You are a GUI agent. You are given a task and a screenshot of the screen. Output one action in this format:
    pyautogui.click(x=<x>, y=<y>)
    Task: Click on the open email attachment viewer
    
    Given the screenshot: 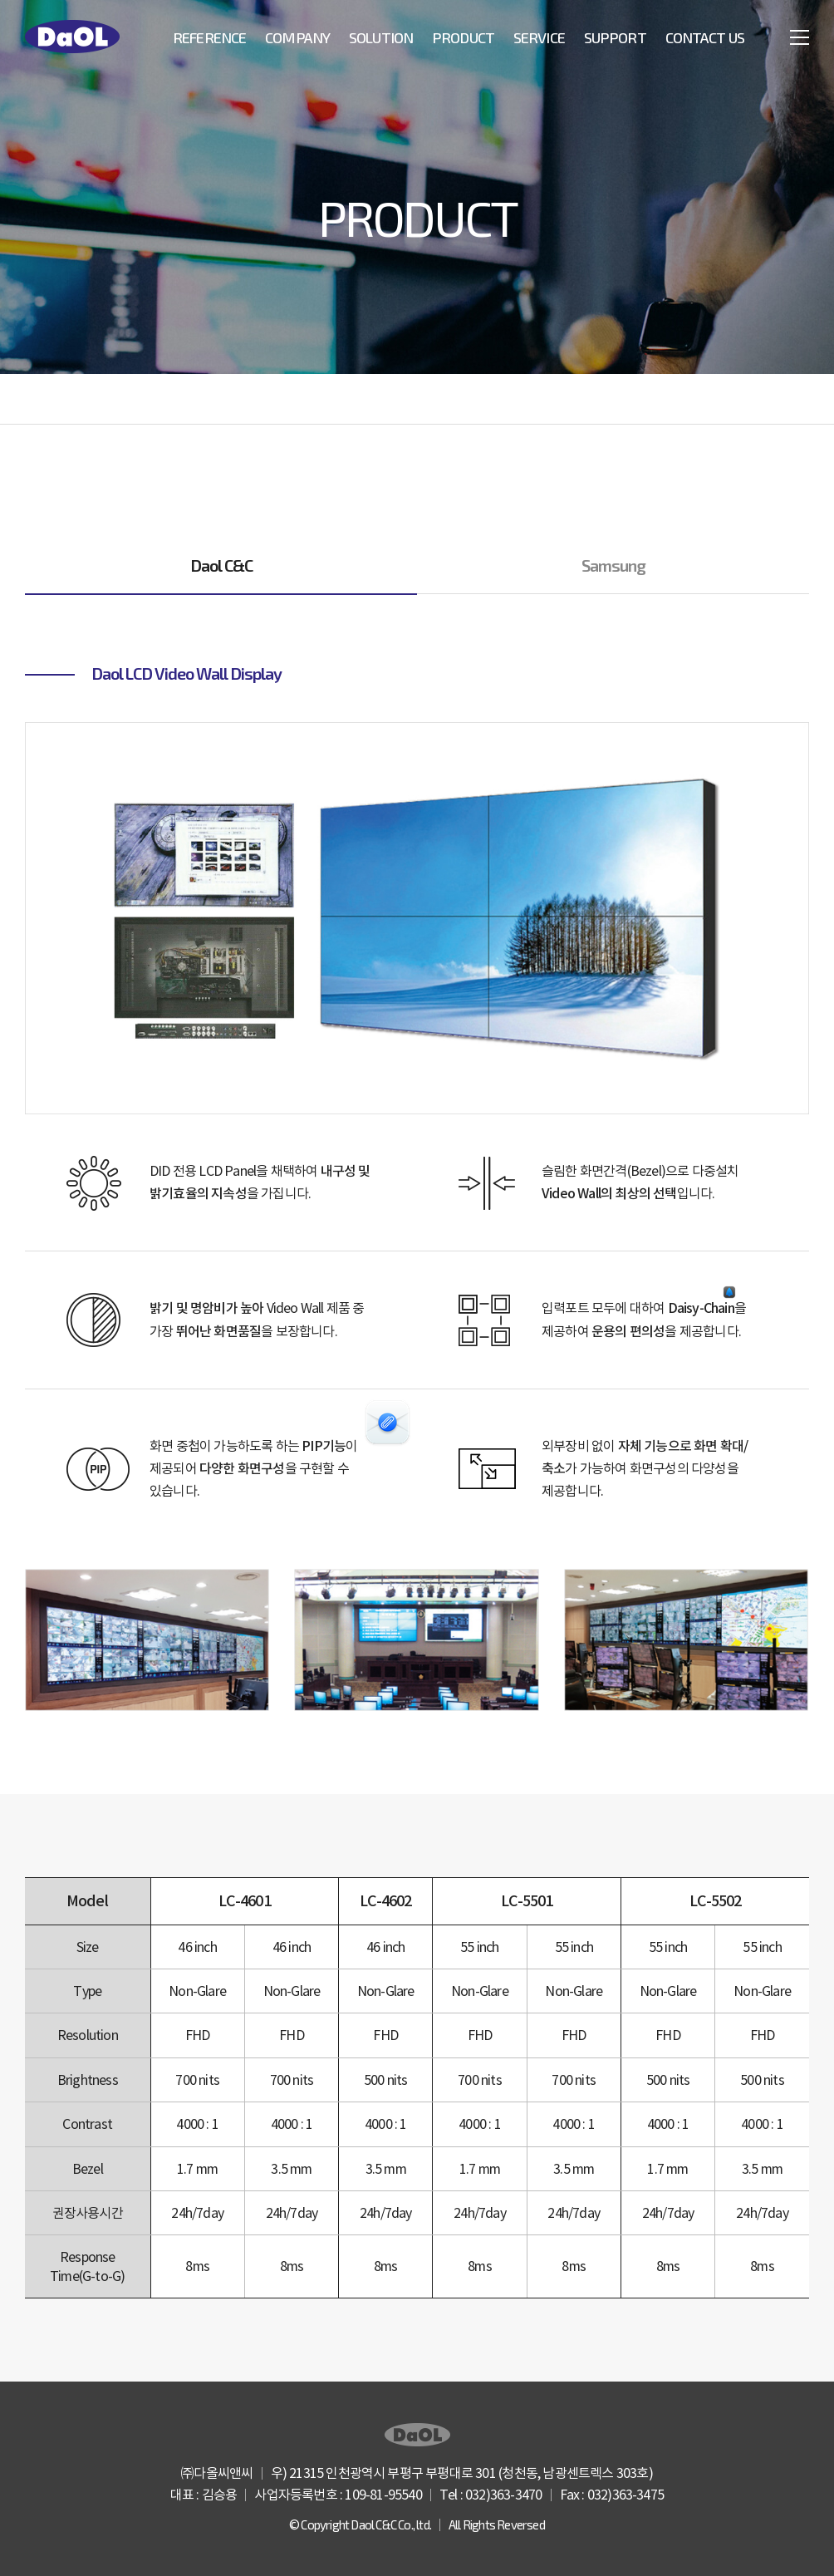 What is the action you would take?
    pyautogui.click(x=387, y=1422)
    